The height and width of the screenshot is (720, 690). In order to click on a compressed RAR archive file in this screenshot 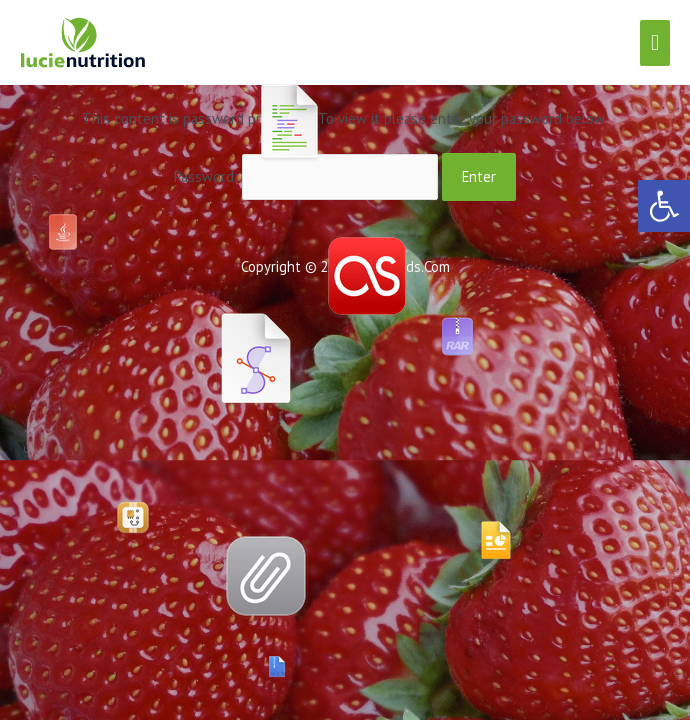, I will do `click(457, 336)`.